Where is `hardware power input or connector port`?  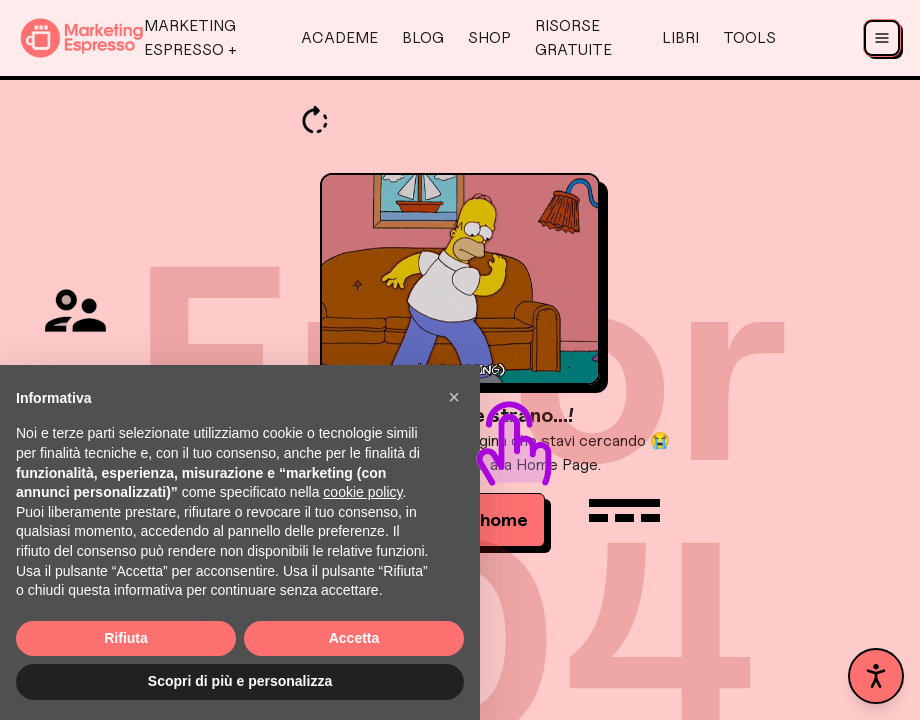 hardware power input or connector port is located at coordinates (626, 510).